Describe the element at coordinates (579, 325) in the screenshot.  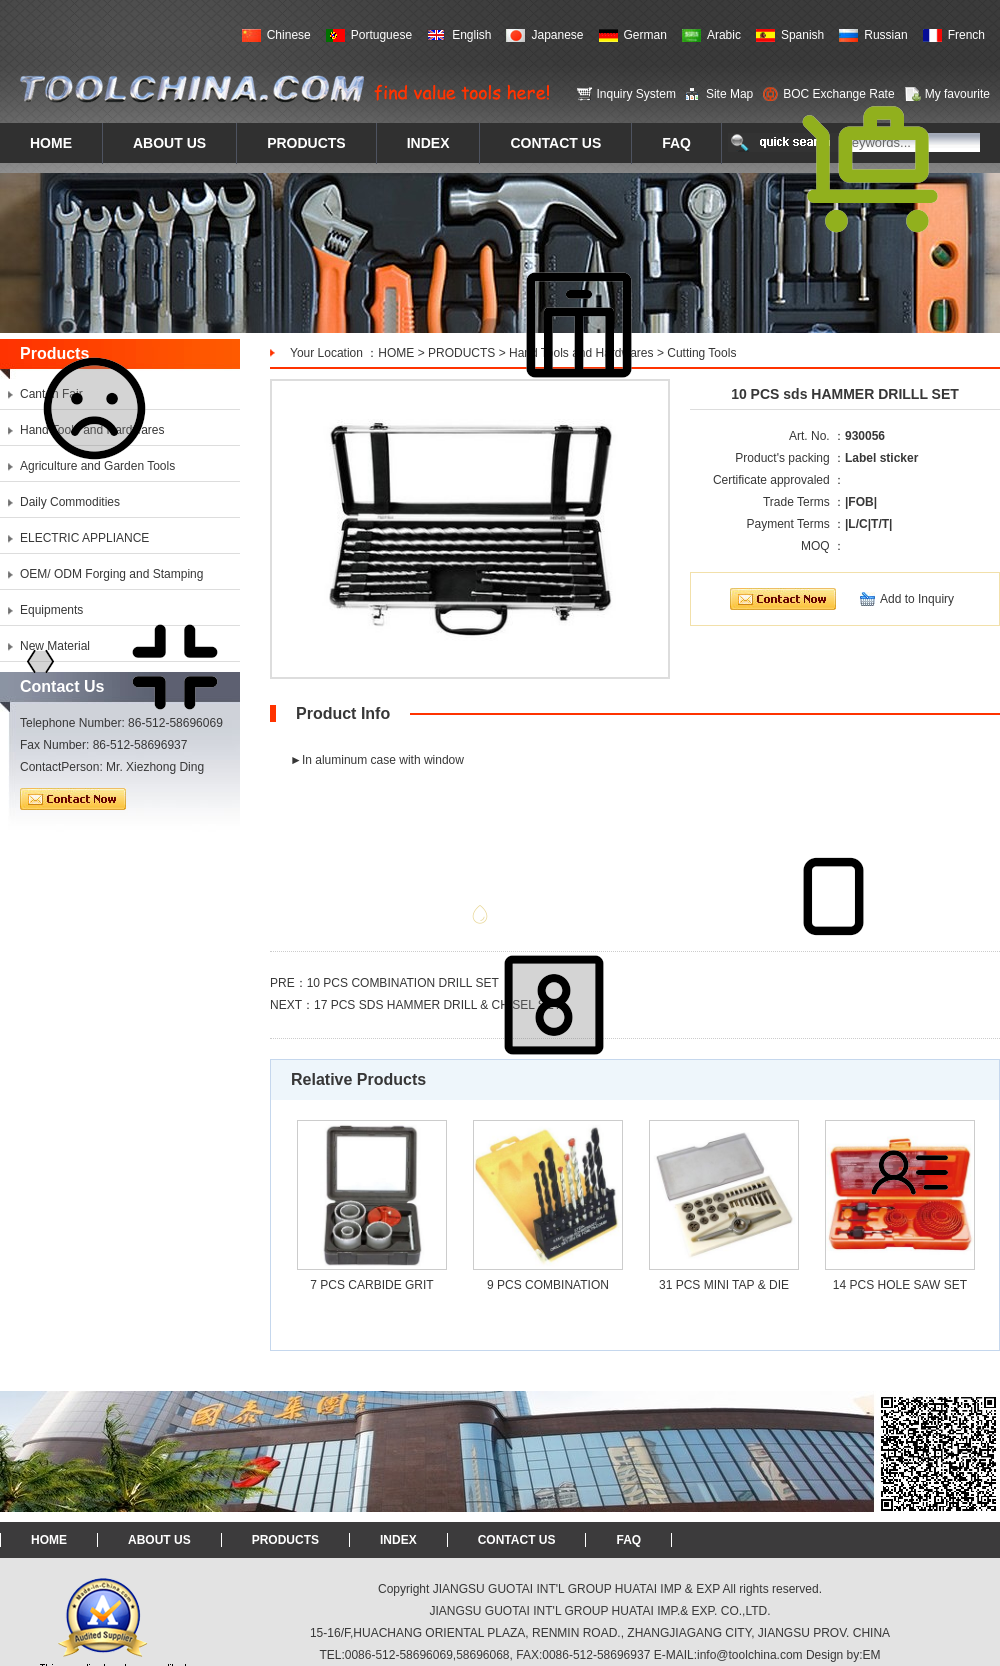
I see `indicates elevator access nearby` at that location.